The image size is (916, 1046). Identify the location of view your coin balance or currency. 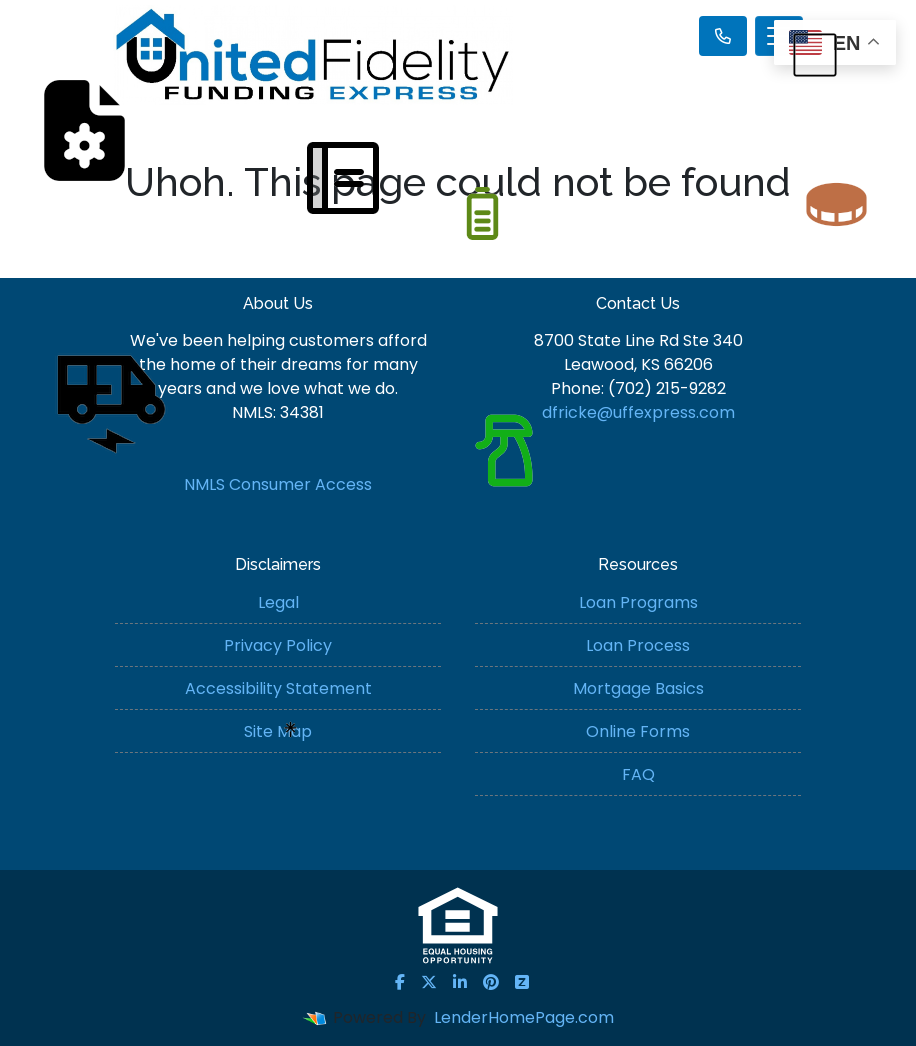
(836, 204).